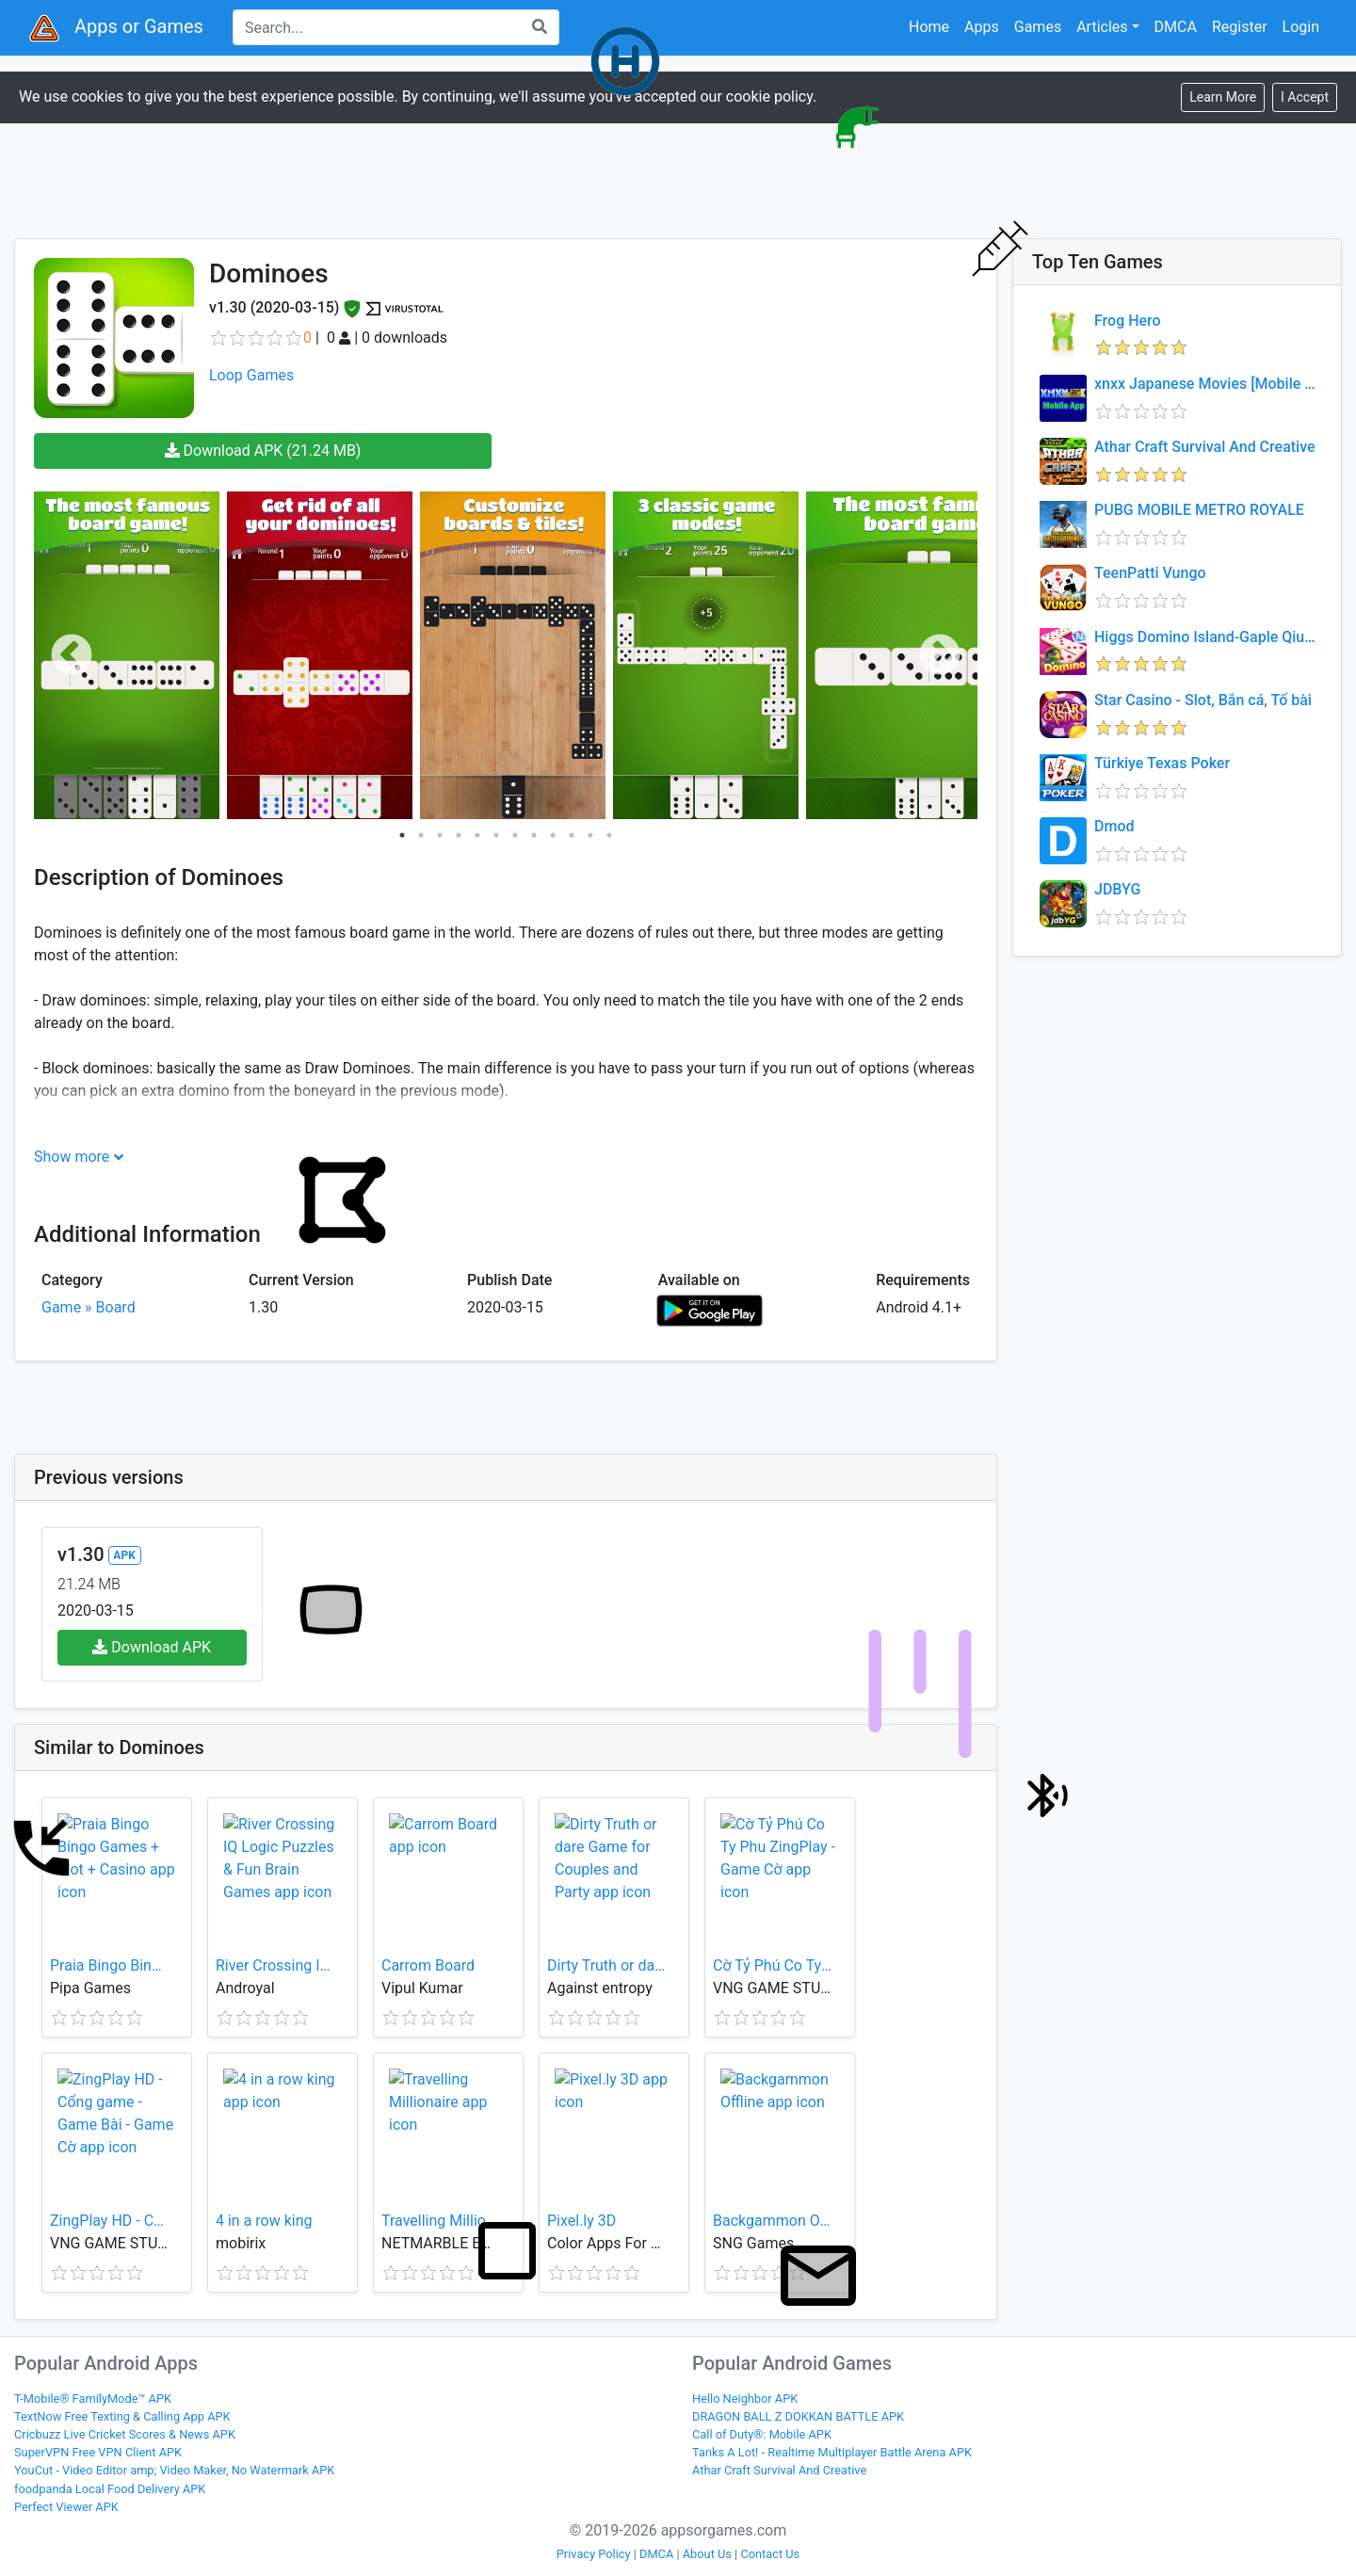 The image size is (1356, 2576). I want to click on navigate to section H or category H, so click(625, 61).